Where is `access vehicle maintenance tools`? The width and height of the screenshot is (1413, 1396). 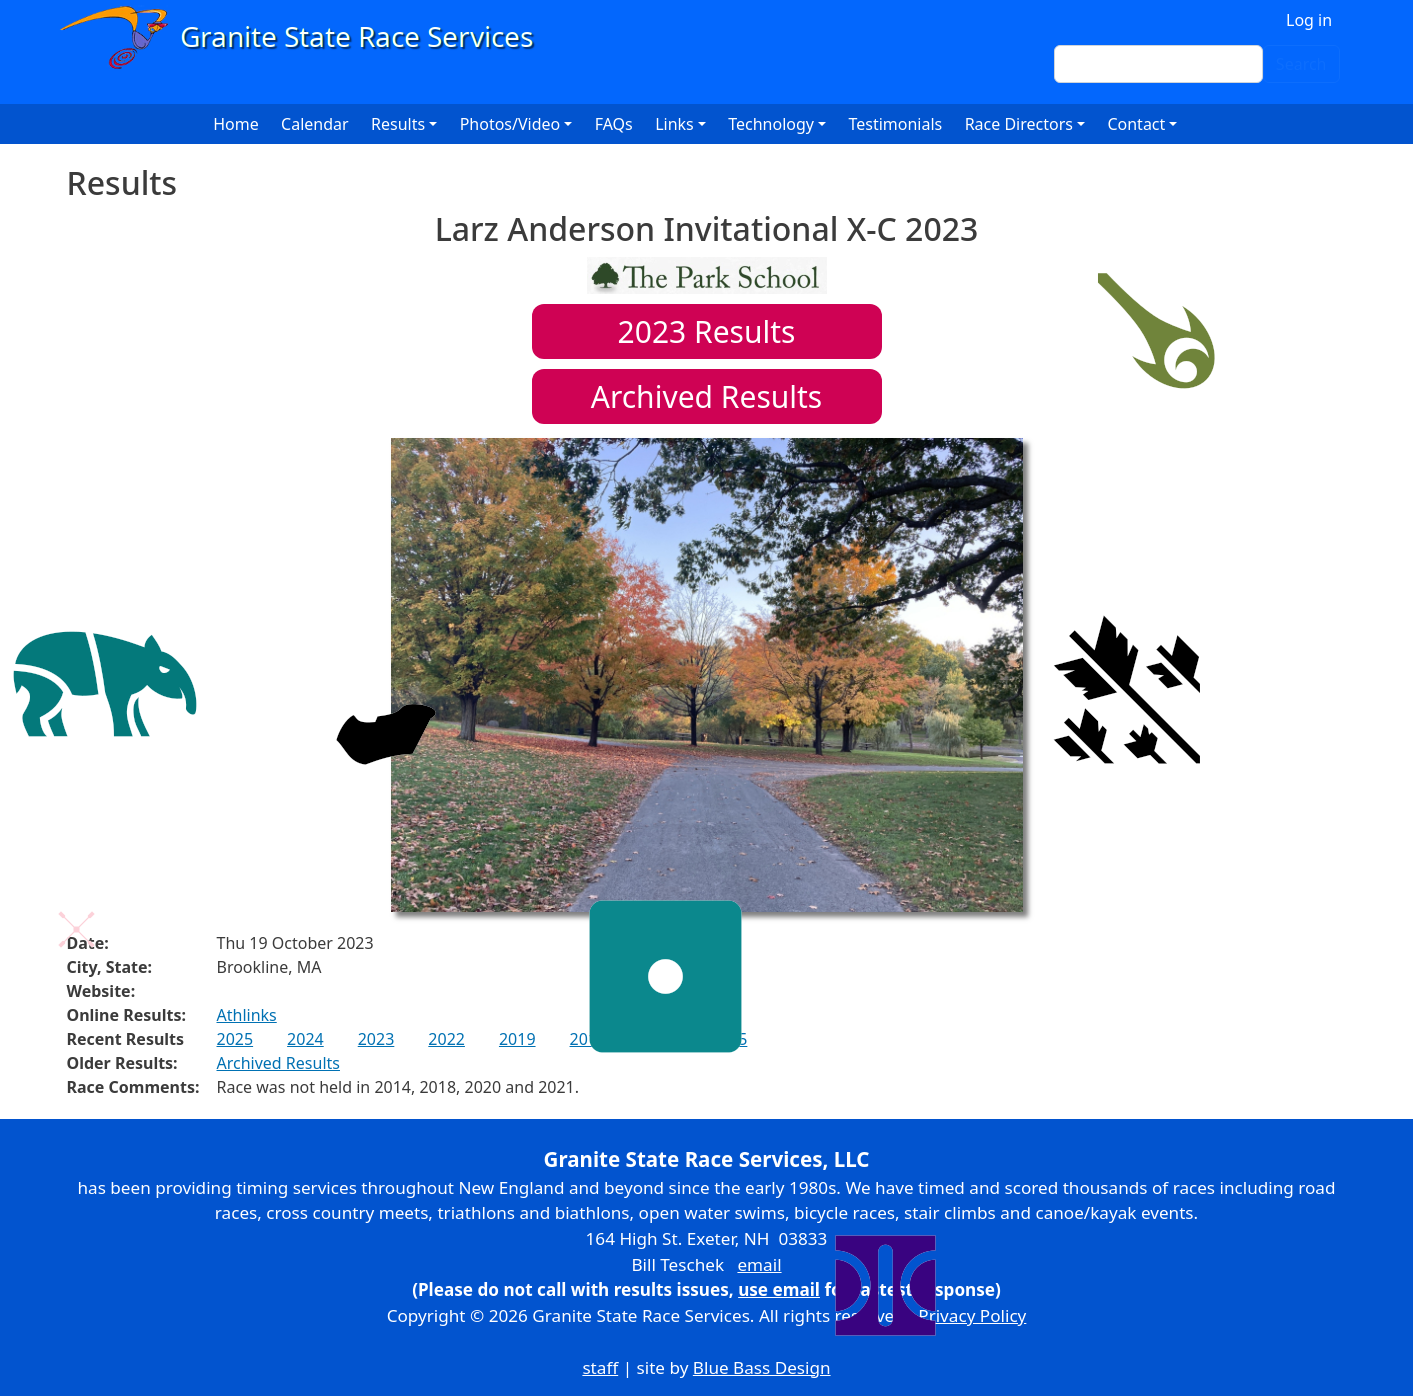
access vehicle maintenance tools is located at coordinates (76, 929).